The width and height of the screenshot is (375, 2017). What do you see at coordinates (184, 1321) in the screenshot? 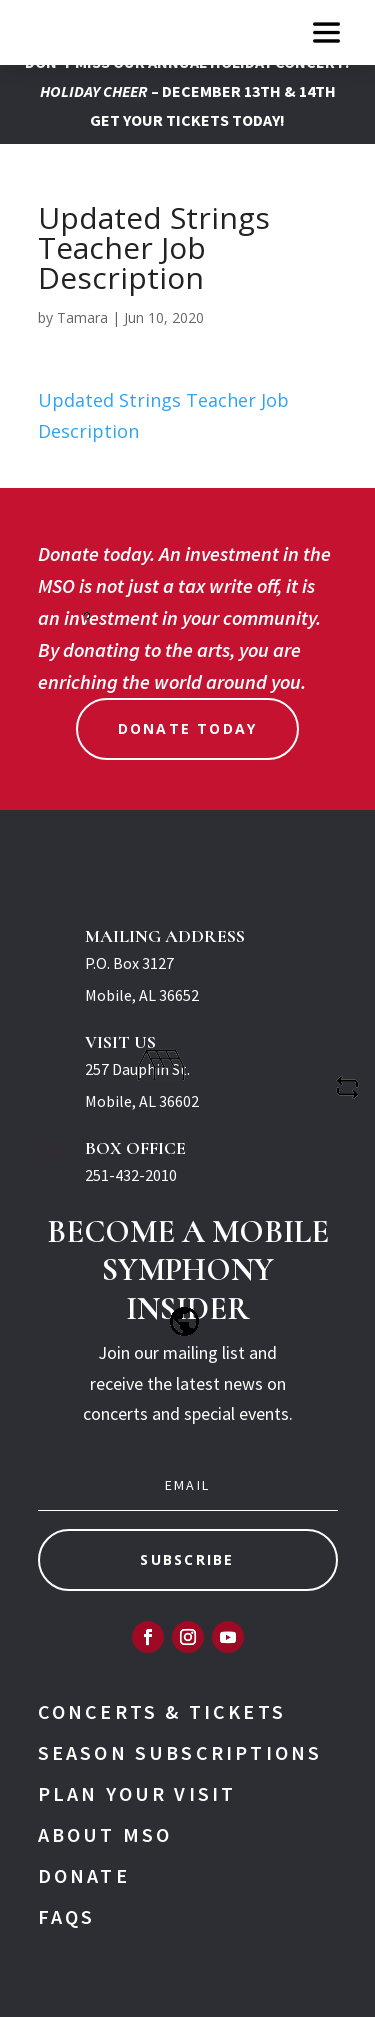
I see `access public or global content` at bounding box center [184, 1321].